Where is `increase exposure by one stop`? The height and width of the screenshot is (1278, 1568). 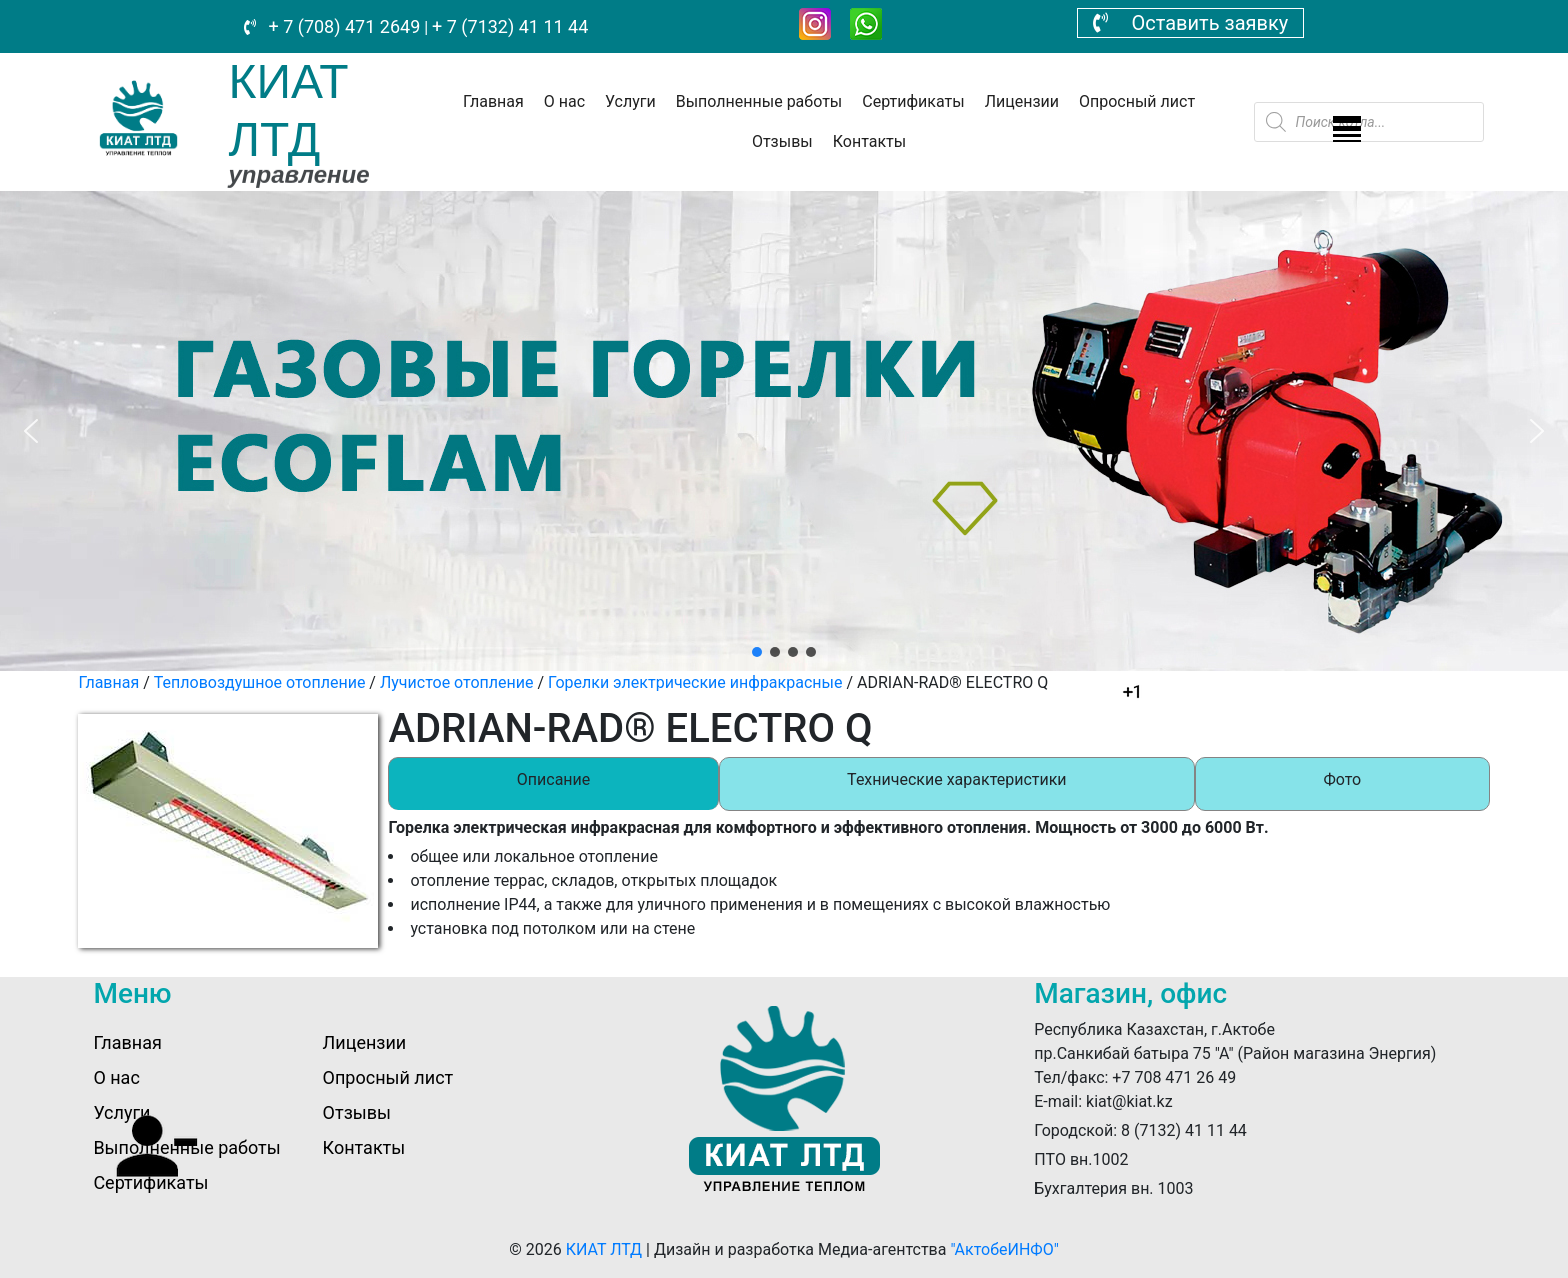
increase exposure by one stop is located at coordinates (1131, 692).